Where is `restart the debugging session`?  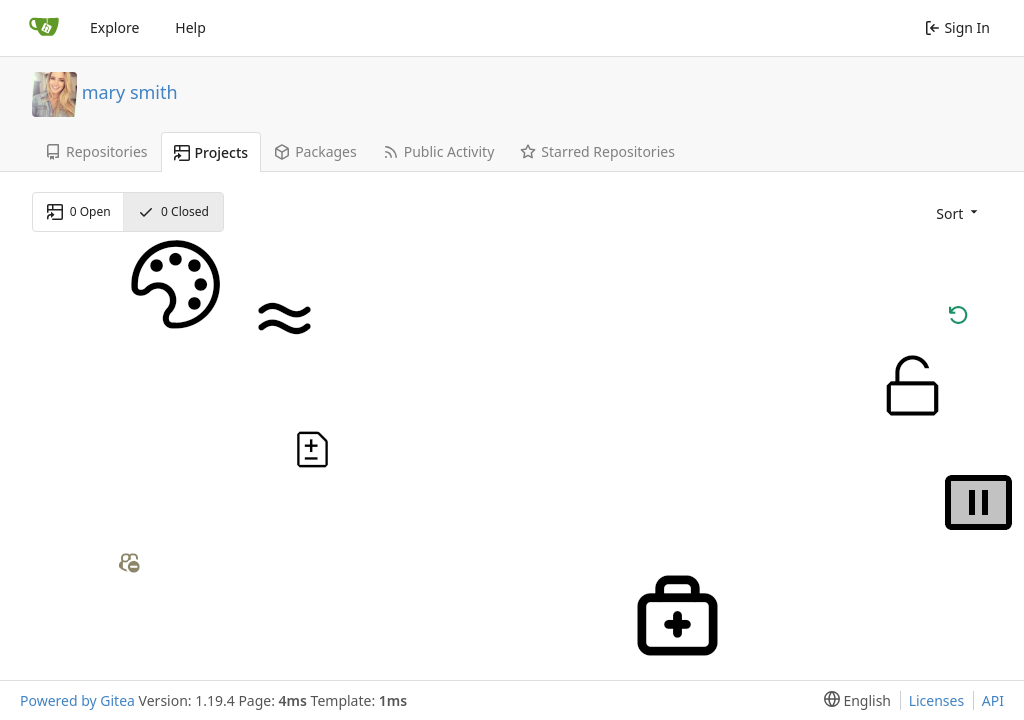 restart the debugging session is located at coordinates (958, 315).